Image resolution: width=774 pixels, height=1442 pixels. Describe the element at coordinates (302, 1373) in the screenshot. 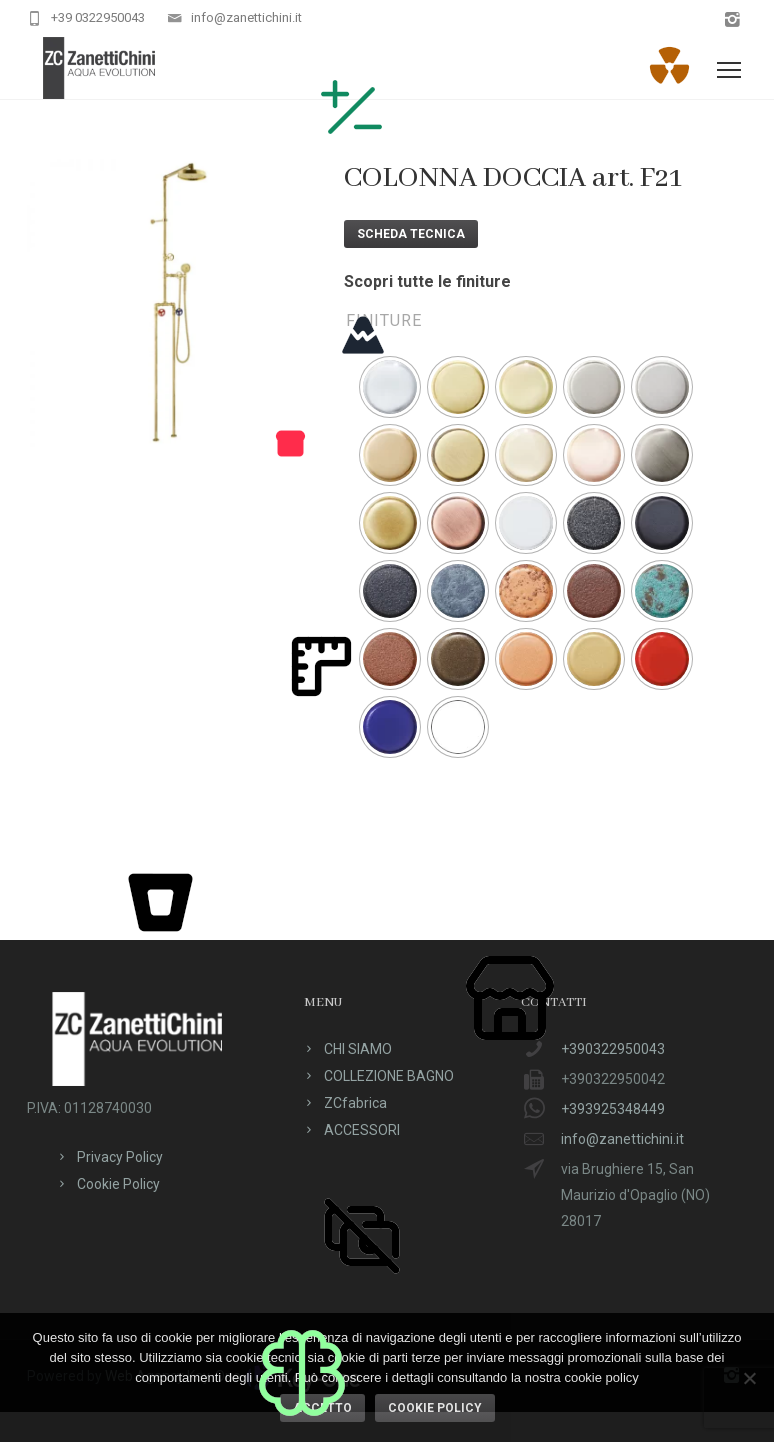

I see `indicates AI or system is processing a request` at that location.